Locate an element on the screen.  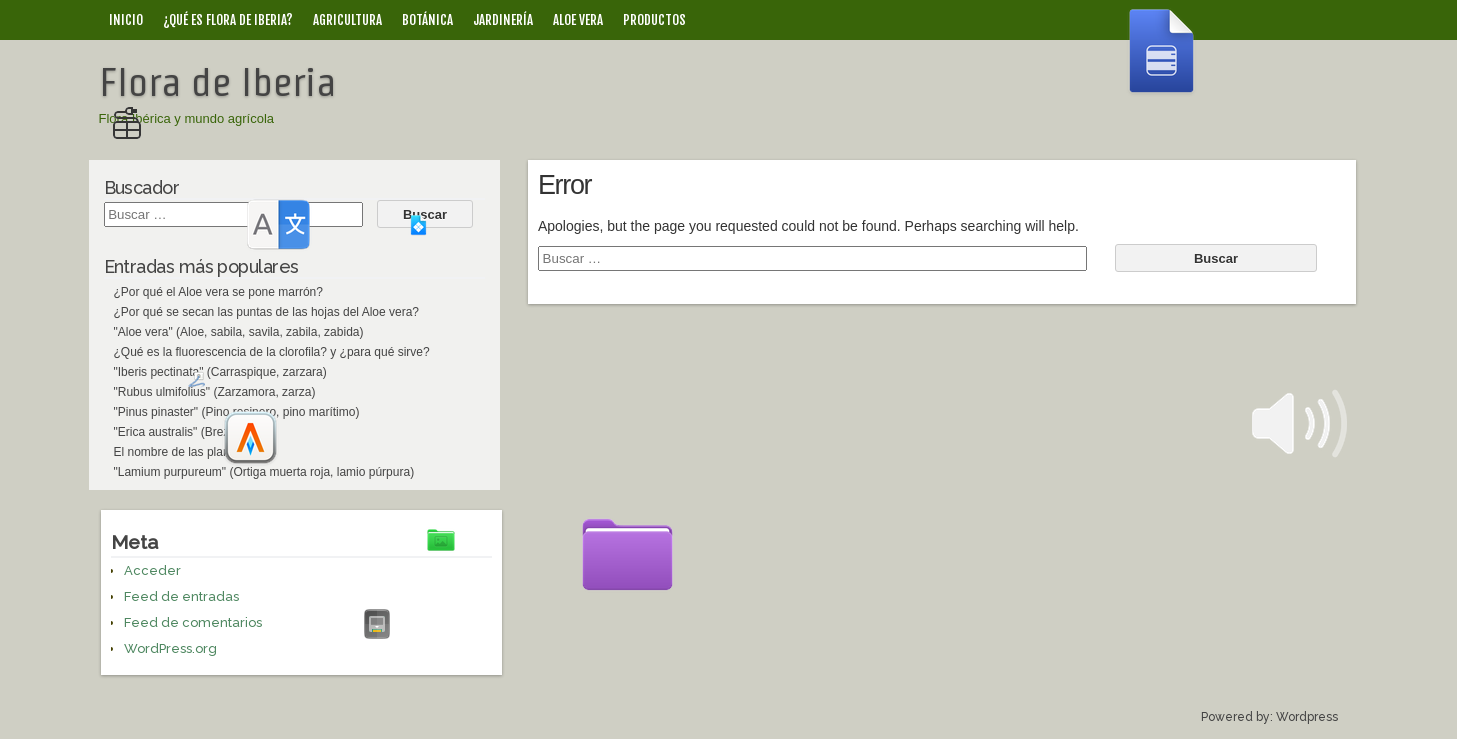
connect to a USB hub device is located at coordinates (127, 123).